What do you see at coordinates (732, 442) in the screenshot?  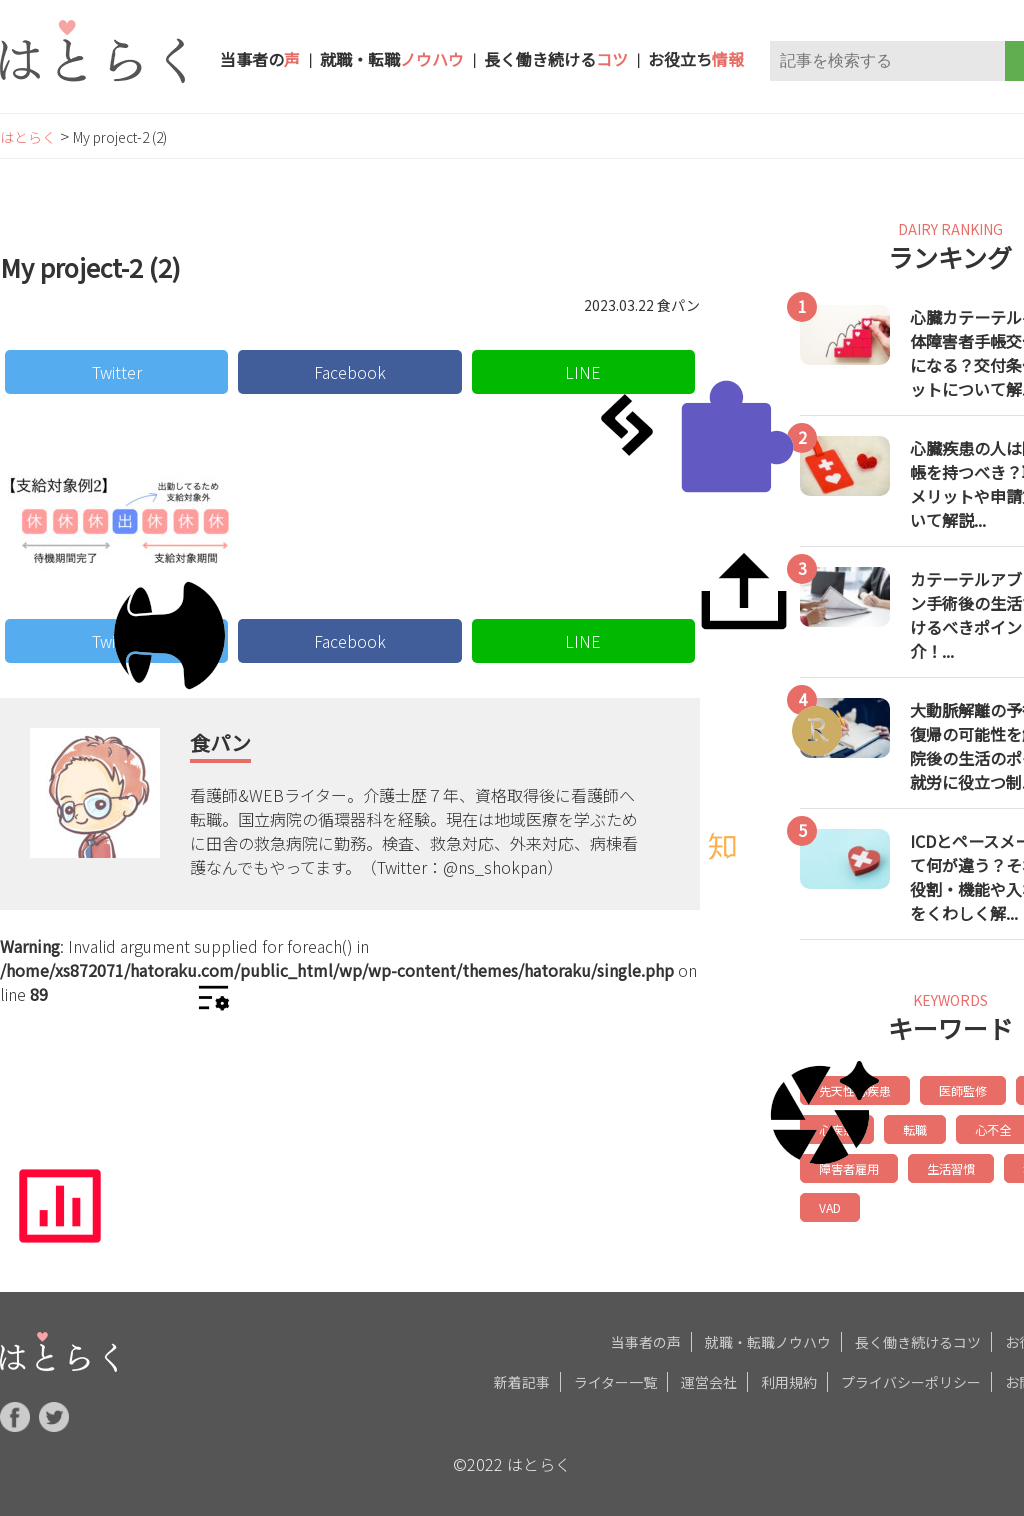 I see `access plugins or extensions` at bounding box center [732, 442].